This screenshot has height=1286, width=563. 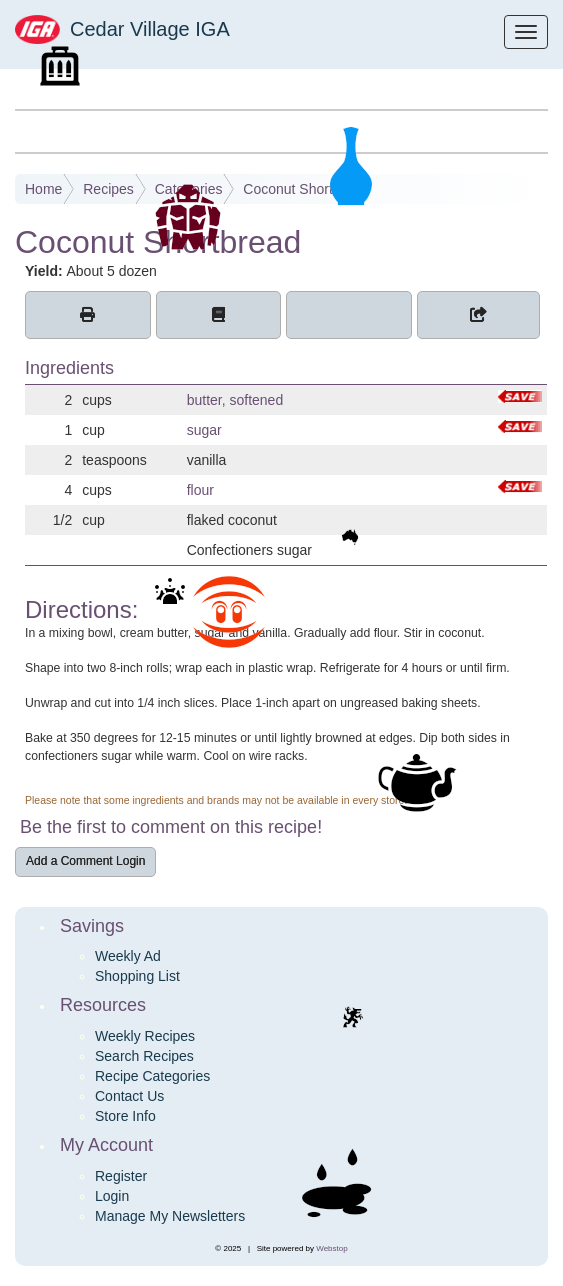 I want to click on indicates a corrosive or acid-based attack/ability, so click(x=170, y=591).